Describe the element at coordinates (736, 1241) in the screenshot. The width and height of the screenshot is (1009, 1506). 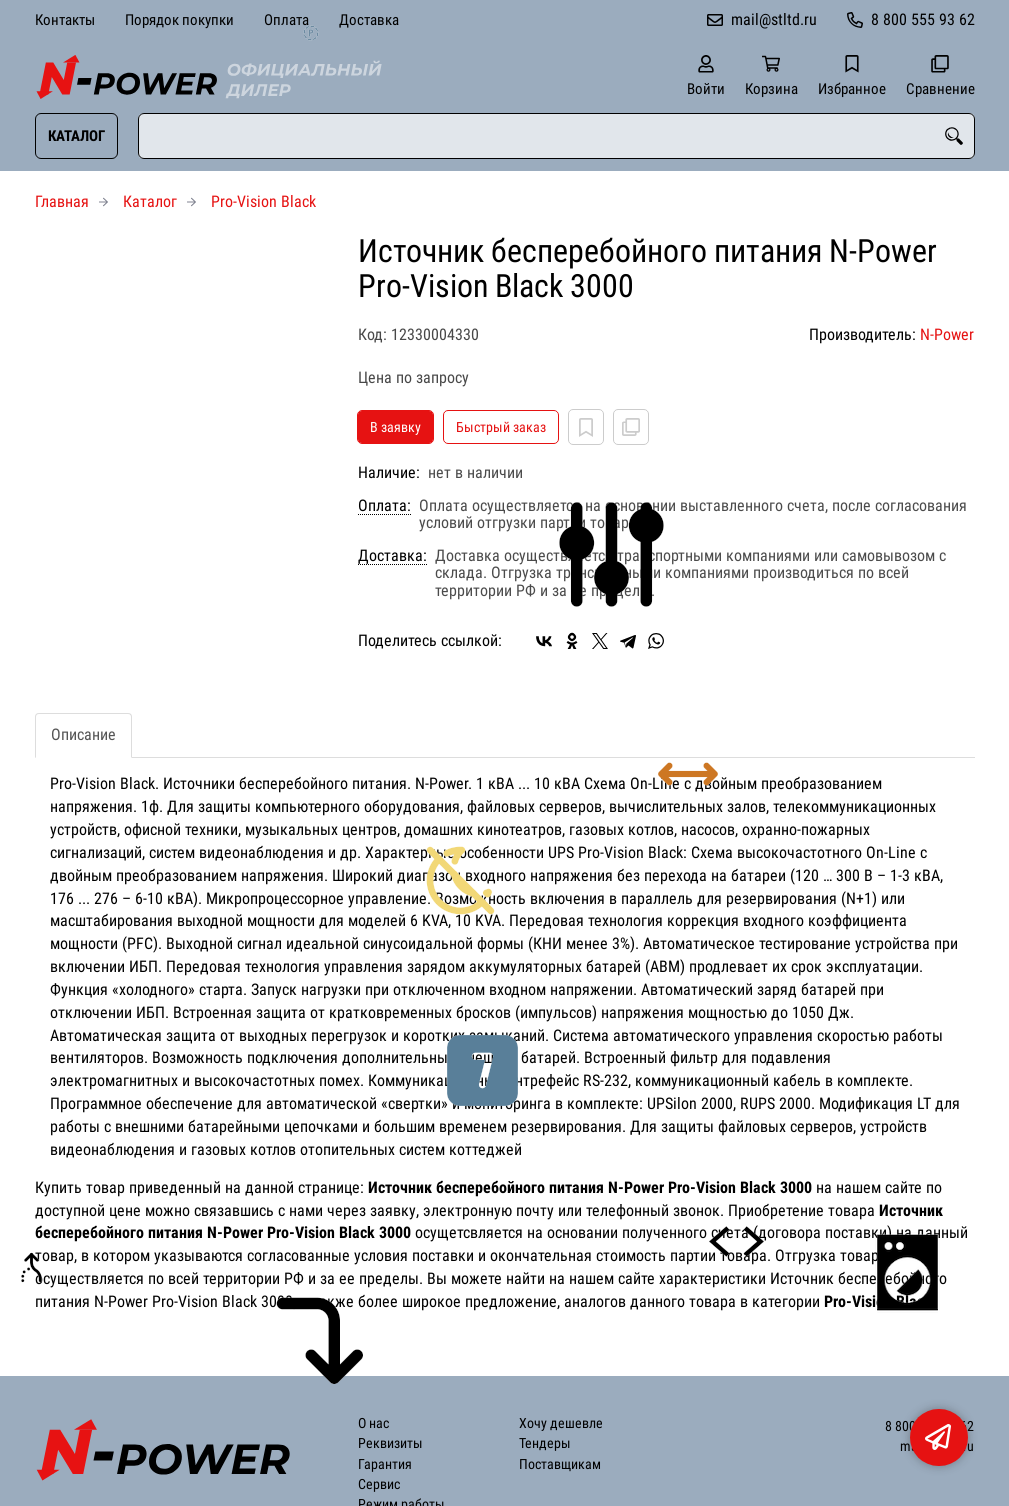
I see `view or edit source code` at that location.